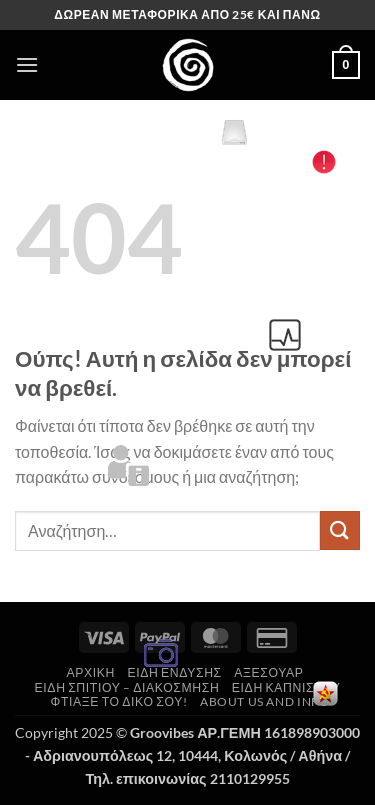 The width and height of the screenshot is (375, 805). I want to click on launch openra game application, so click(325, 693).